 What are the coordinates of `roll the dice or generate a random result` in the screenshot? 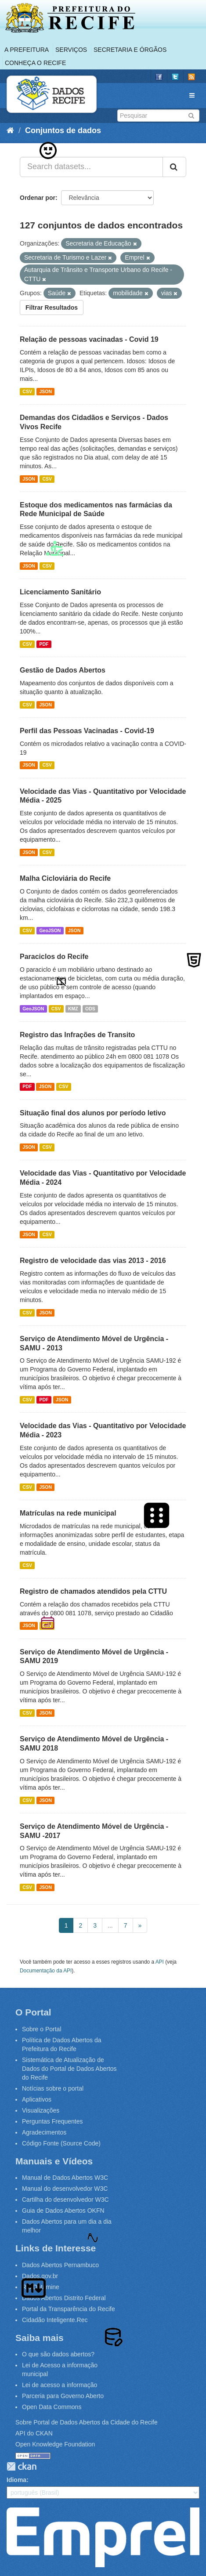 It's located at (156, 1515).